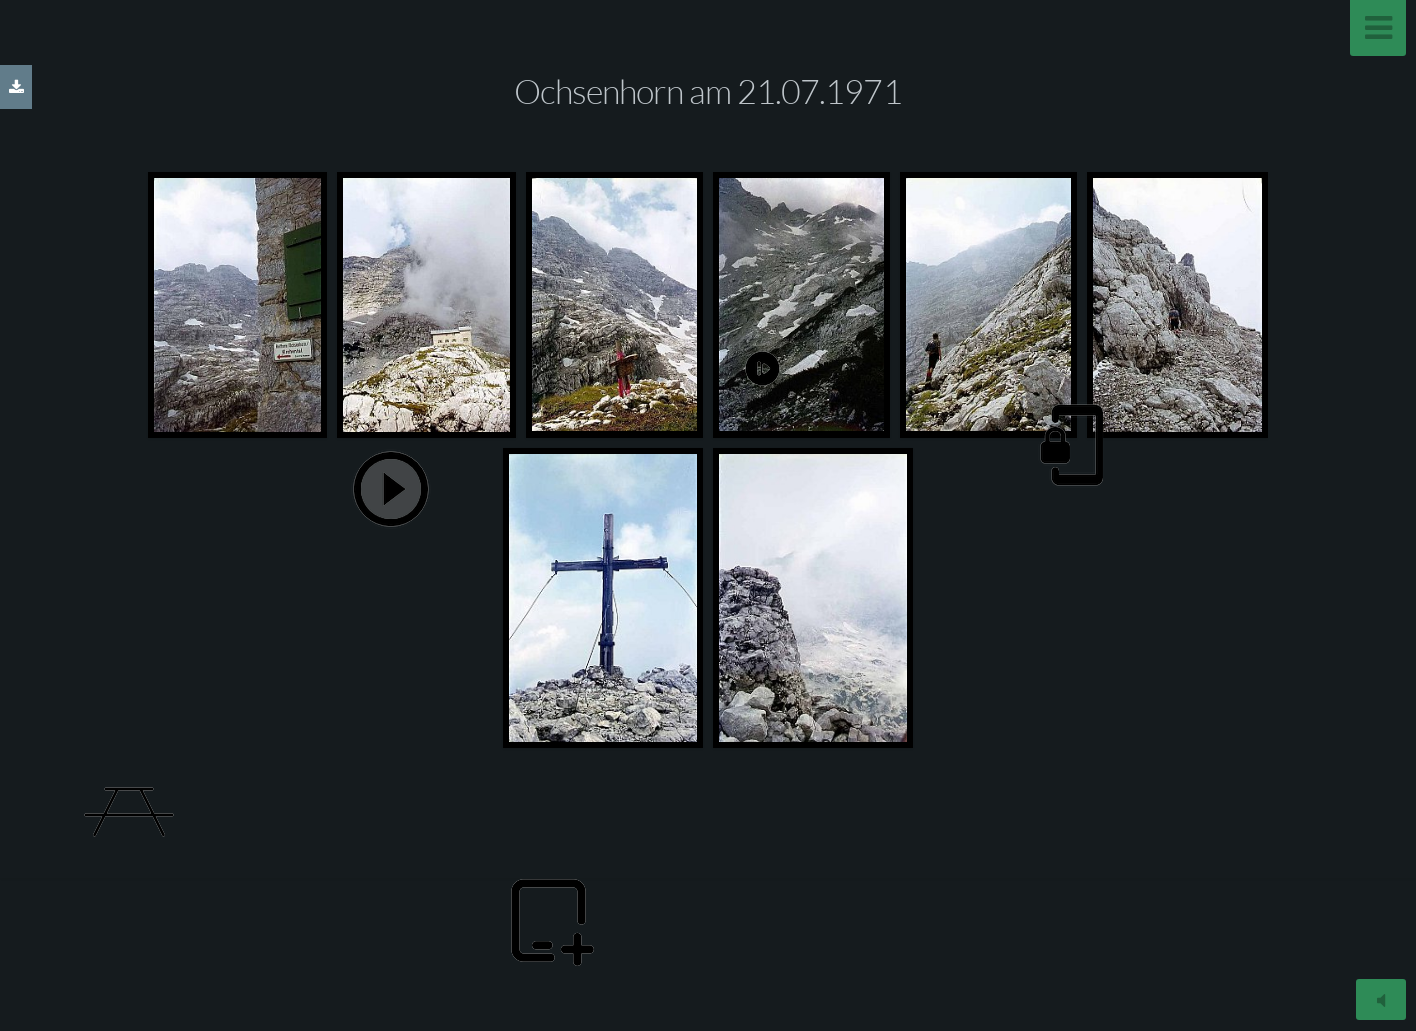 The width and height of the screenshot is (1416, 1031). Describe the element at coordinates (391, 489) in the screenshot. I see `tap to play media` at that location.